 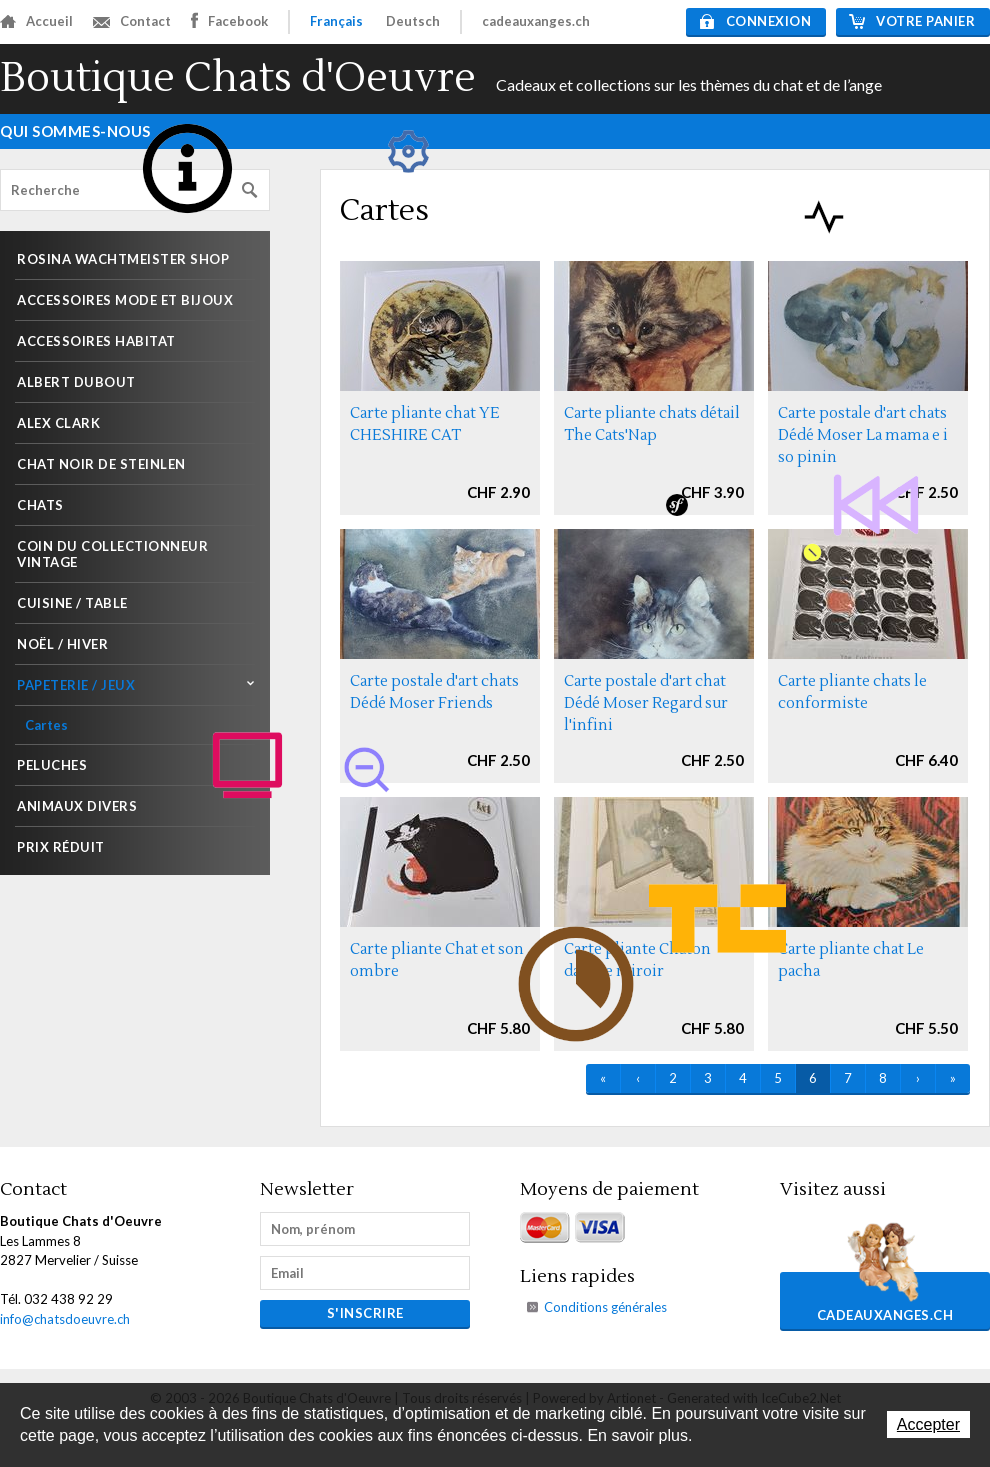 What do you see at coordinates (812, 552) in the screenshot?
I see `indicates a forbidden or prohibited action` at bounding box center [812, 552].